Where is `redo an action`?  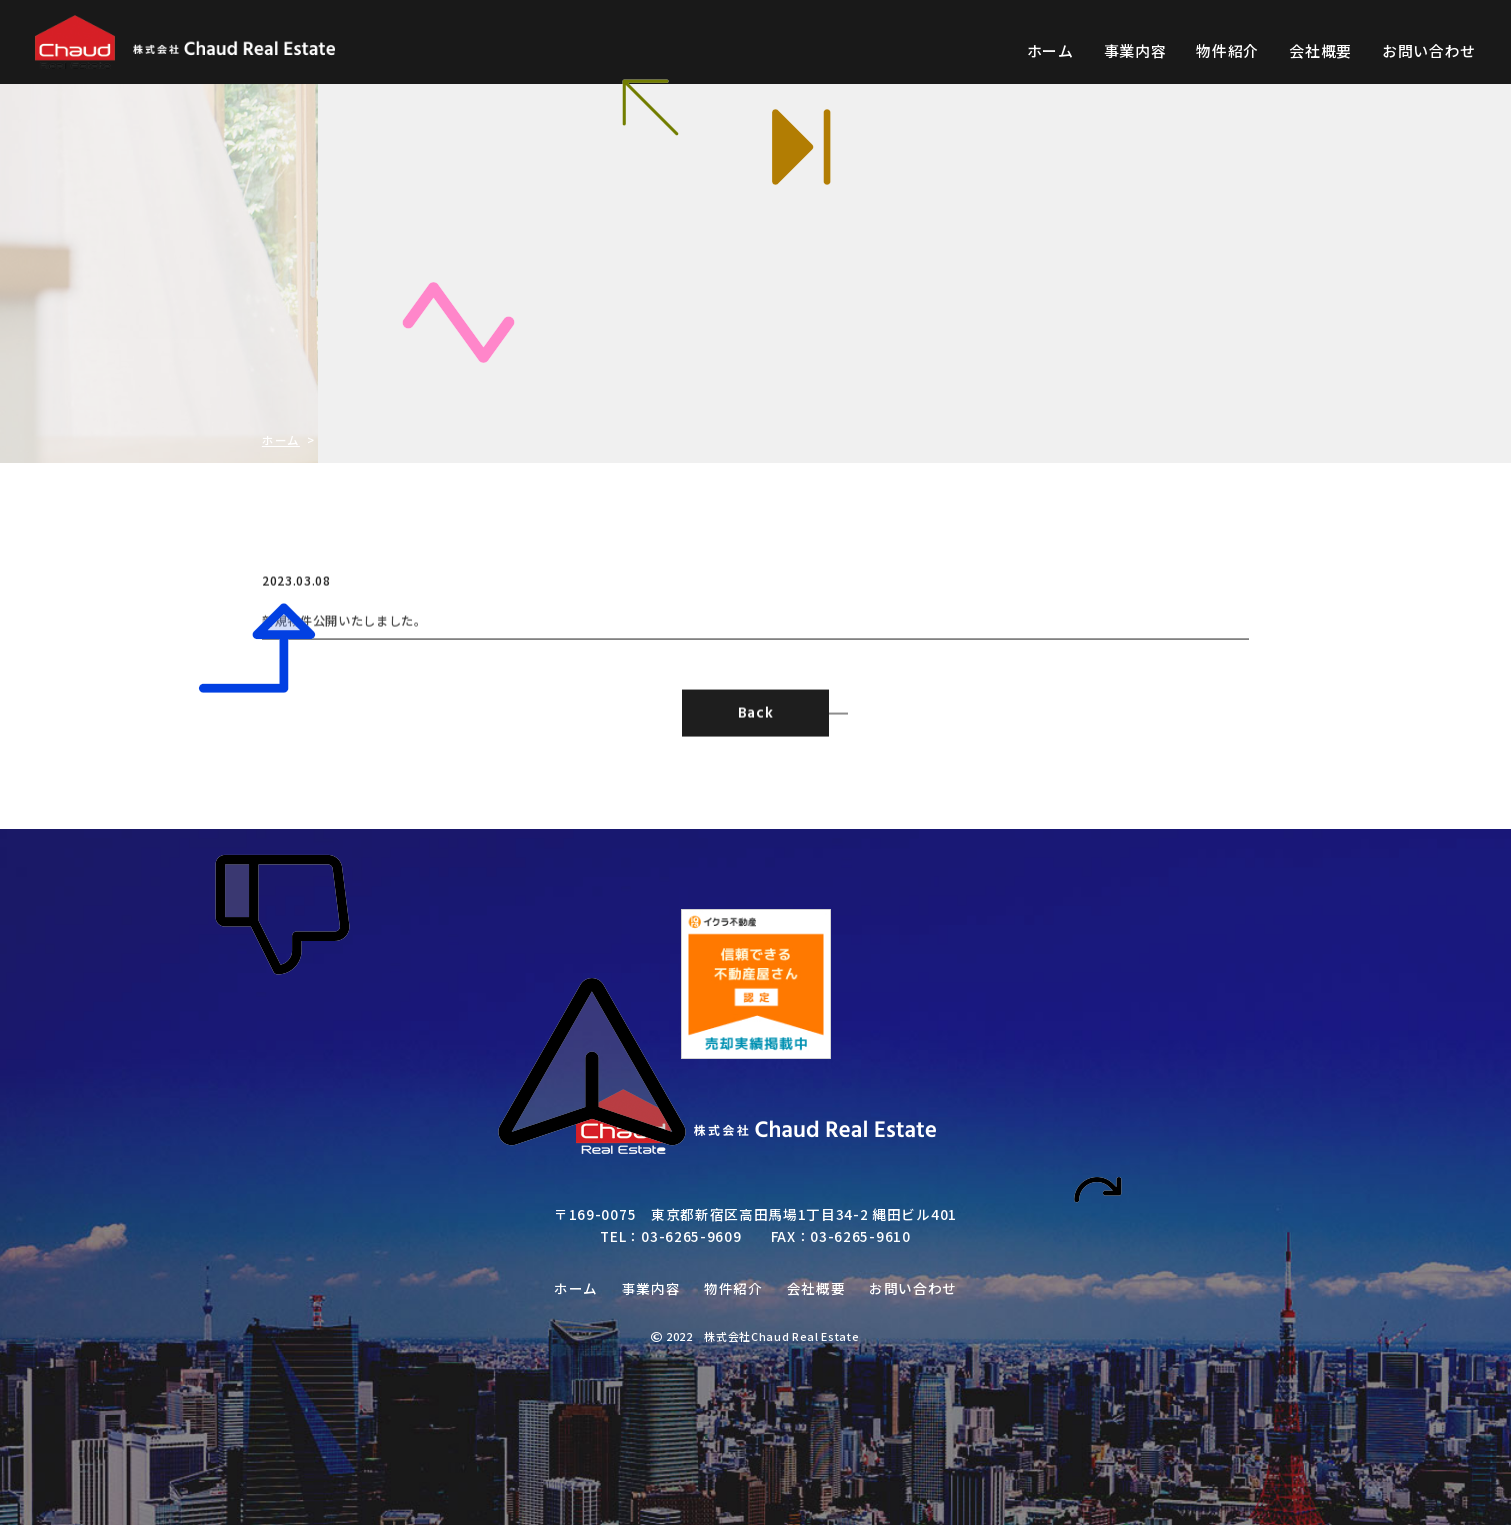
redo an action is located at coordinates (1097, 1188).